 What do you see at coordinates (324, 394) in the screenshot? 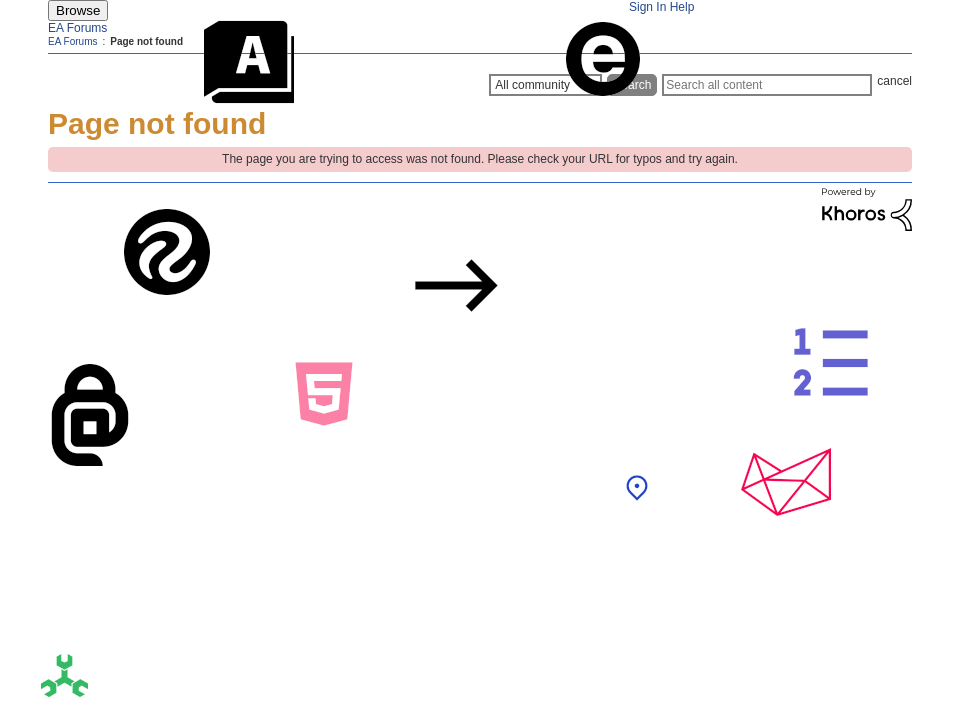
I see `indicates HTML5 technology or web development` at bounding box center [324, 394].